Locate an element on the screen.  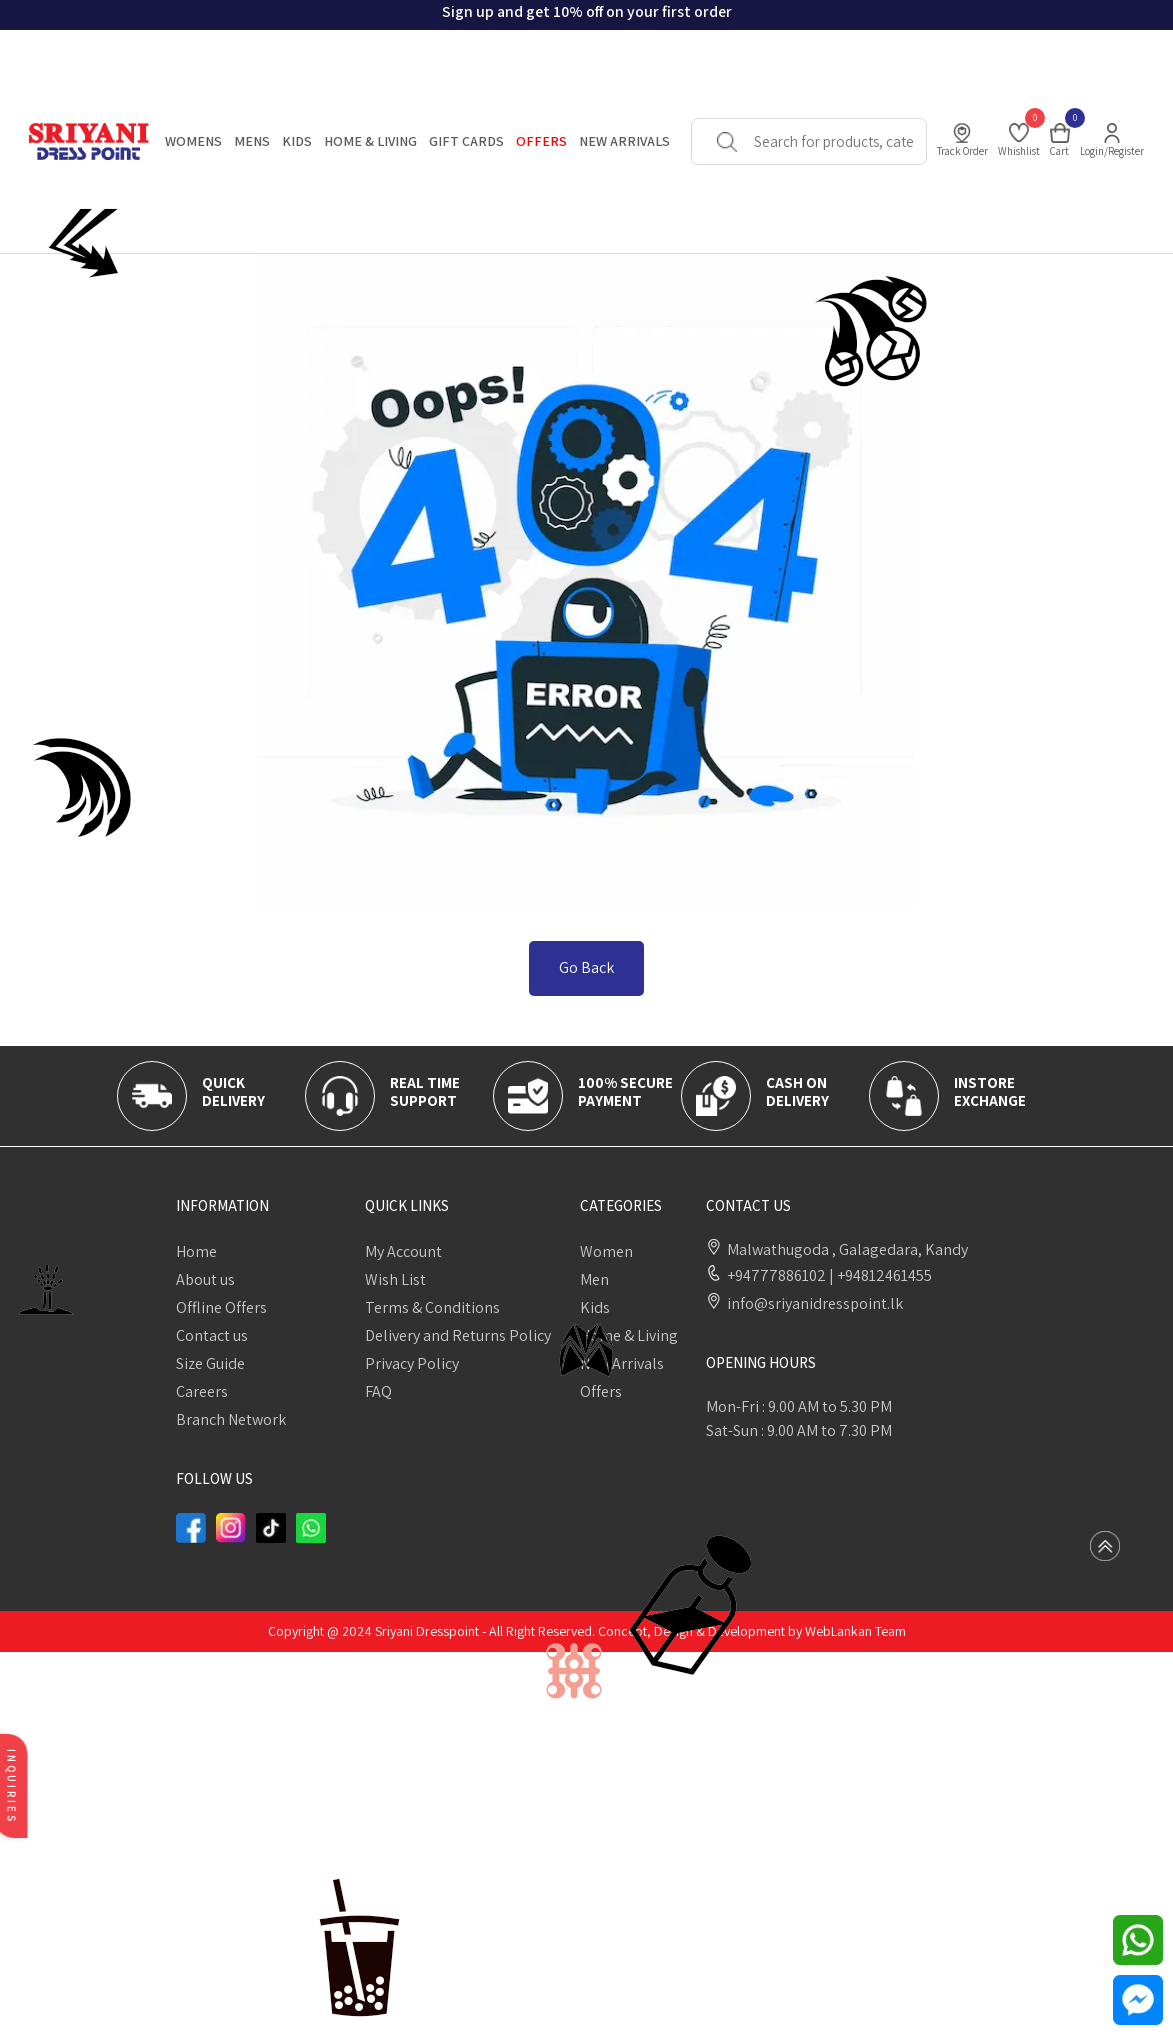
access network or connection settings is located at coordinates (574, 1671).